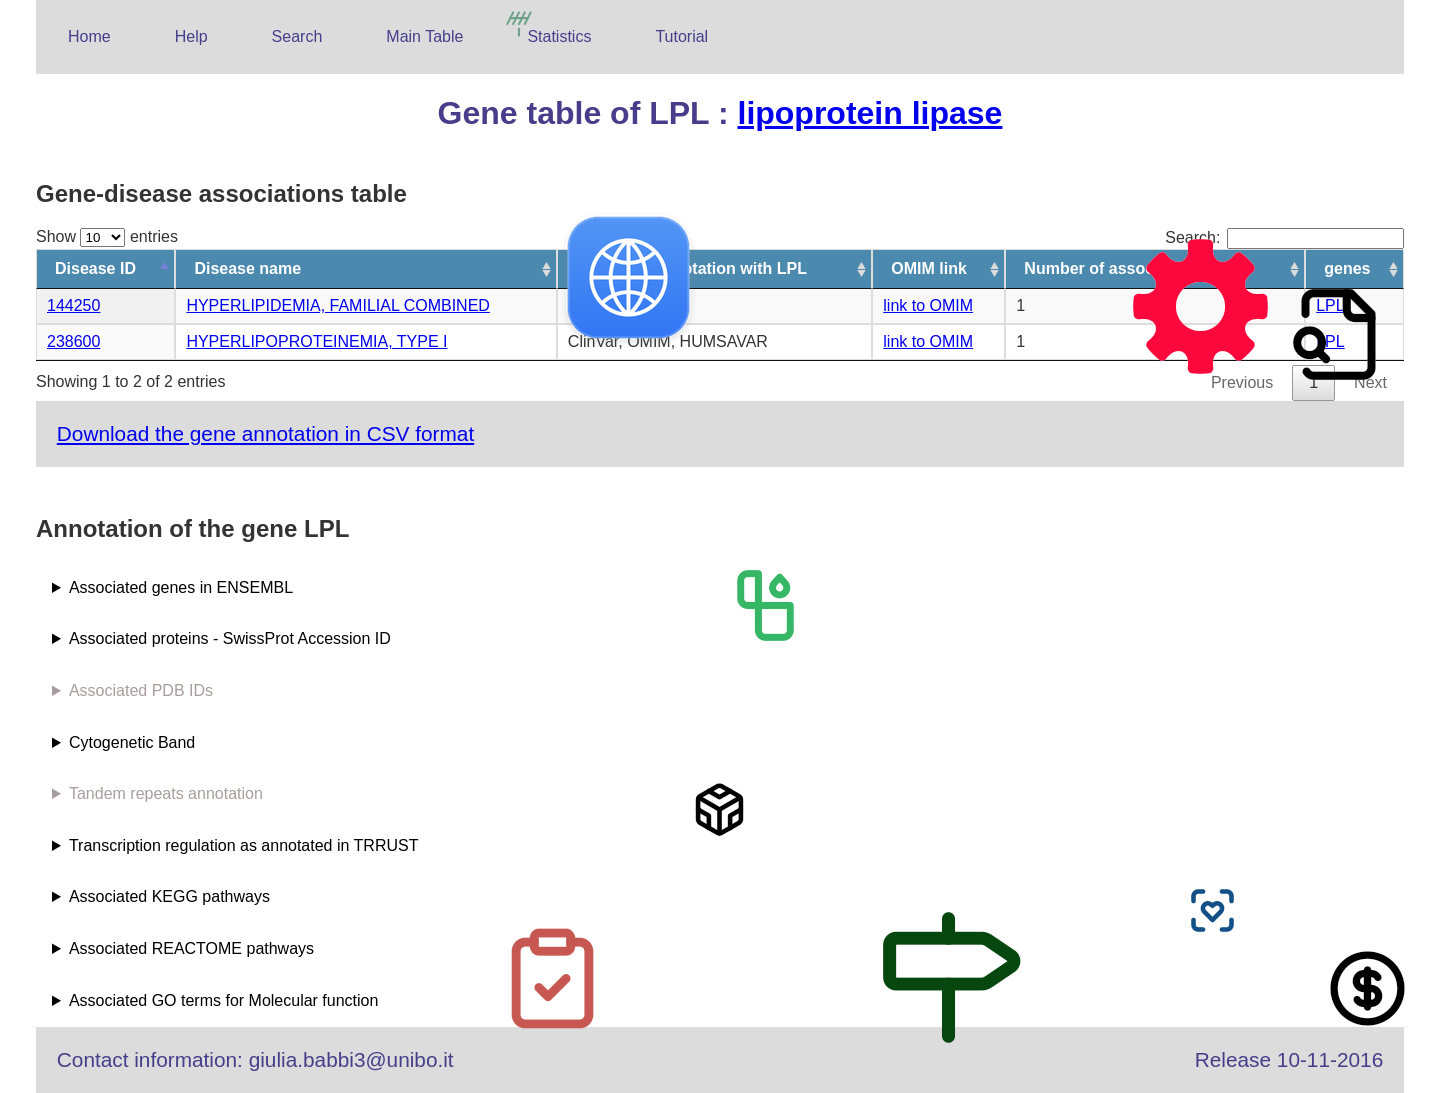  Describe the element at coordinates (1200, 306) in the screenshot. I see `open settings menu` at that location.